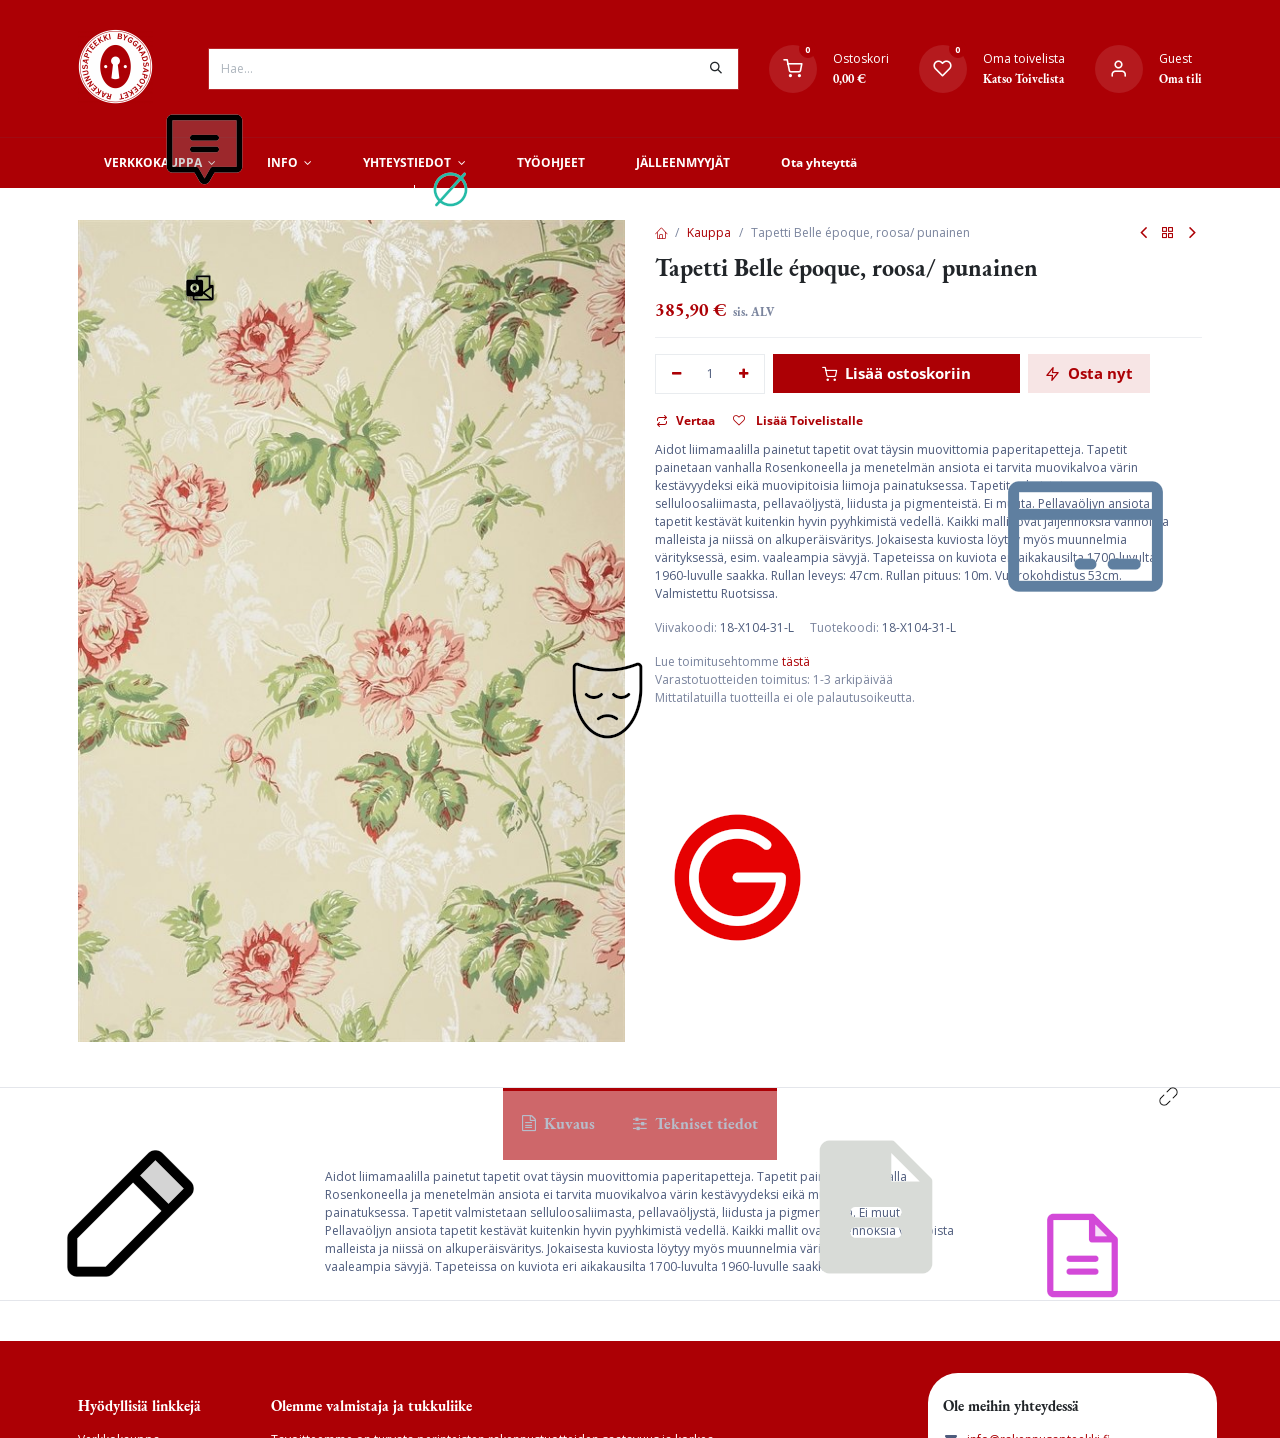  What do you see at coordinates (1168, 1096) in the screenshot?
I see `unlink or disconnect a URL` at bounding box center [1168, 1096].